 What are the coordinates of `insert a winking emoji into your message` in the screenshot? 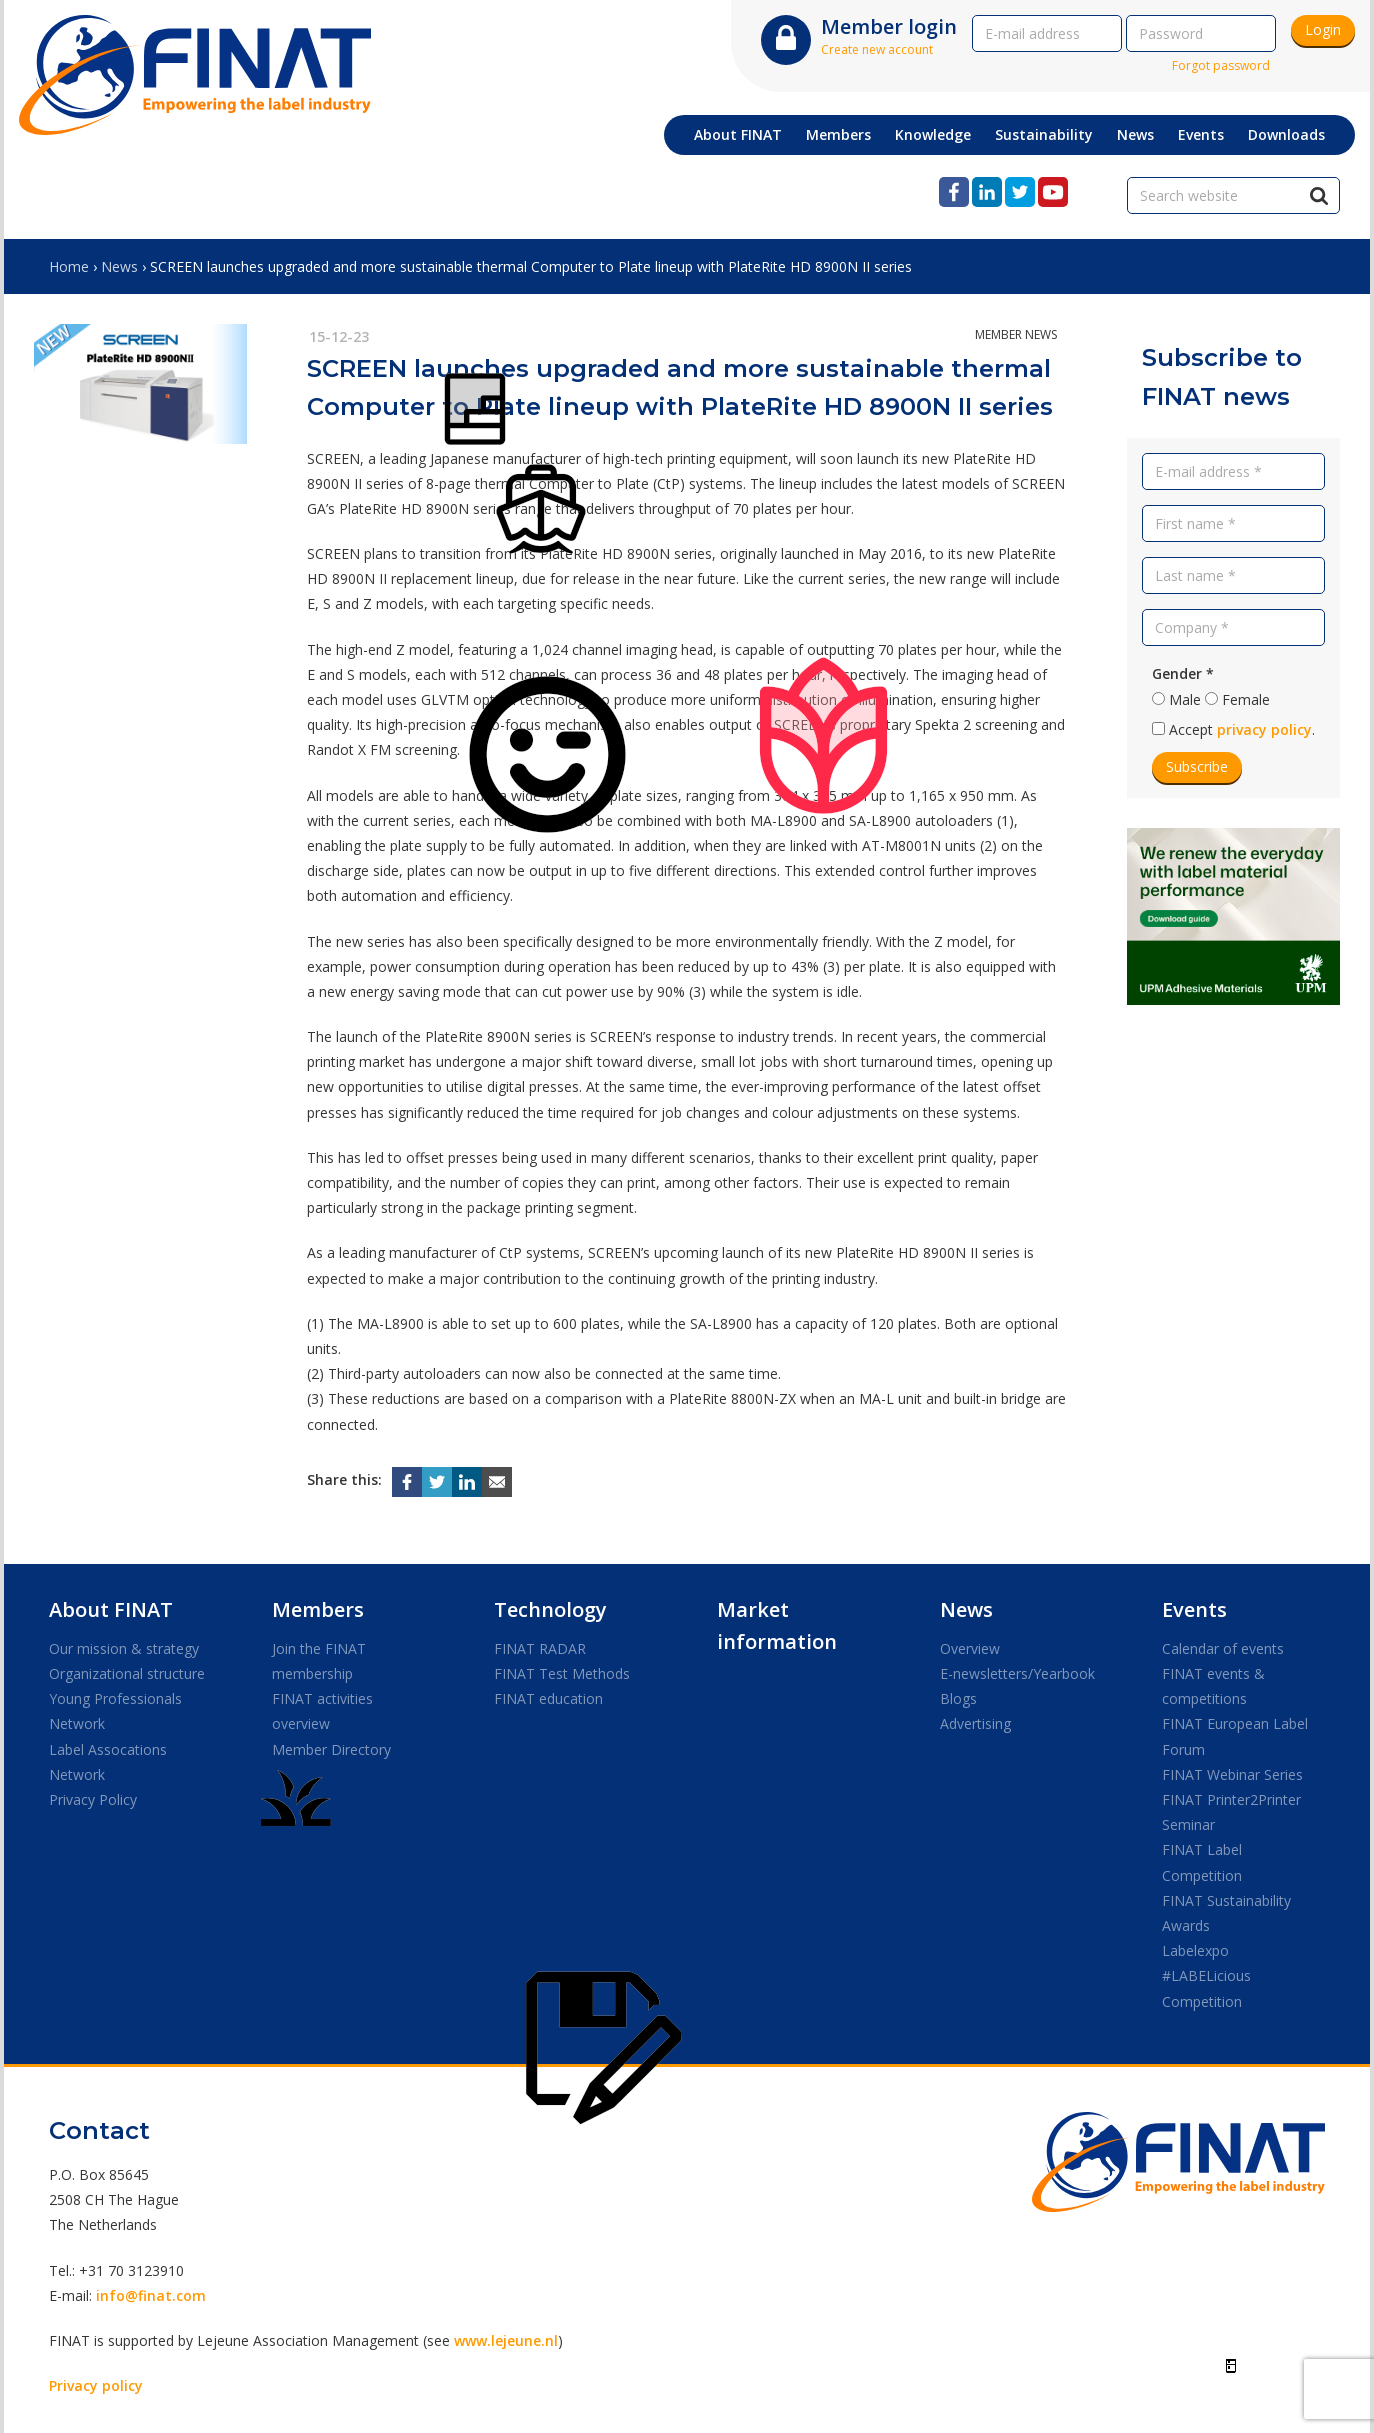 It's located at (547, 754).